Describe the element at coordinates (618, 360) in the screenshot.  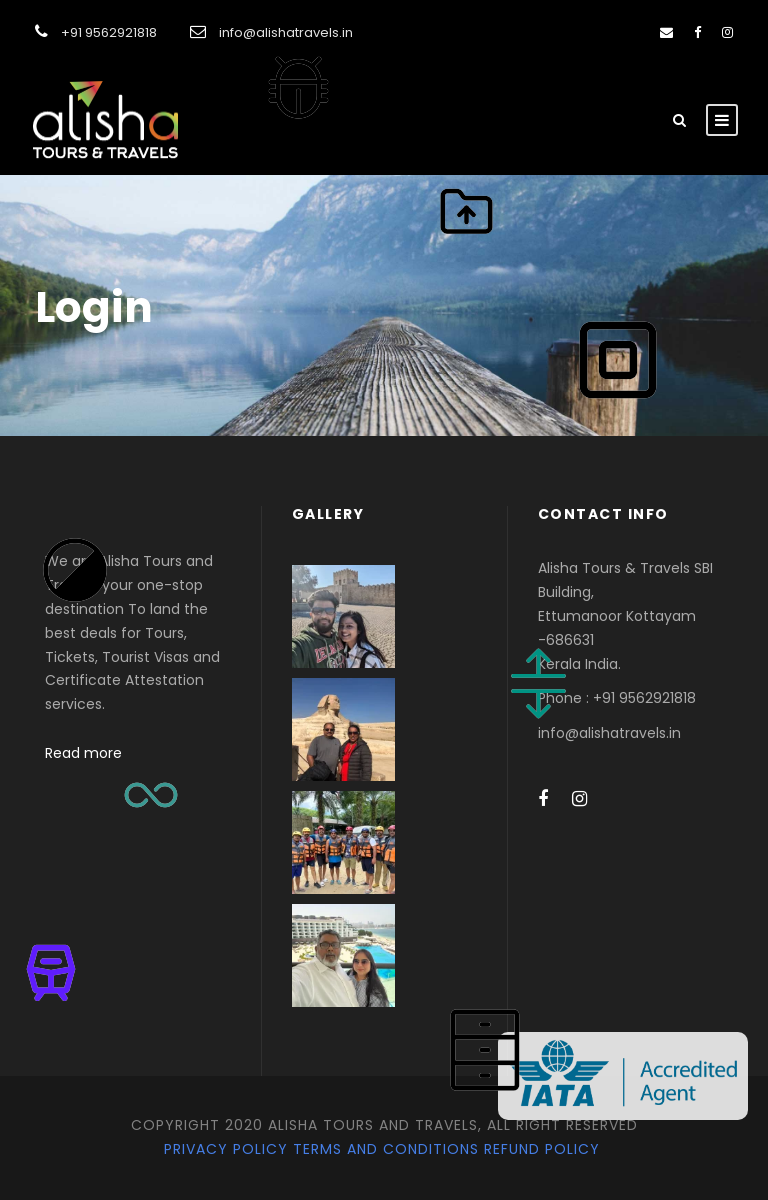
I see `nested container or frame element` at that location.